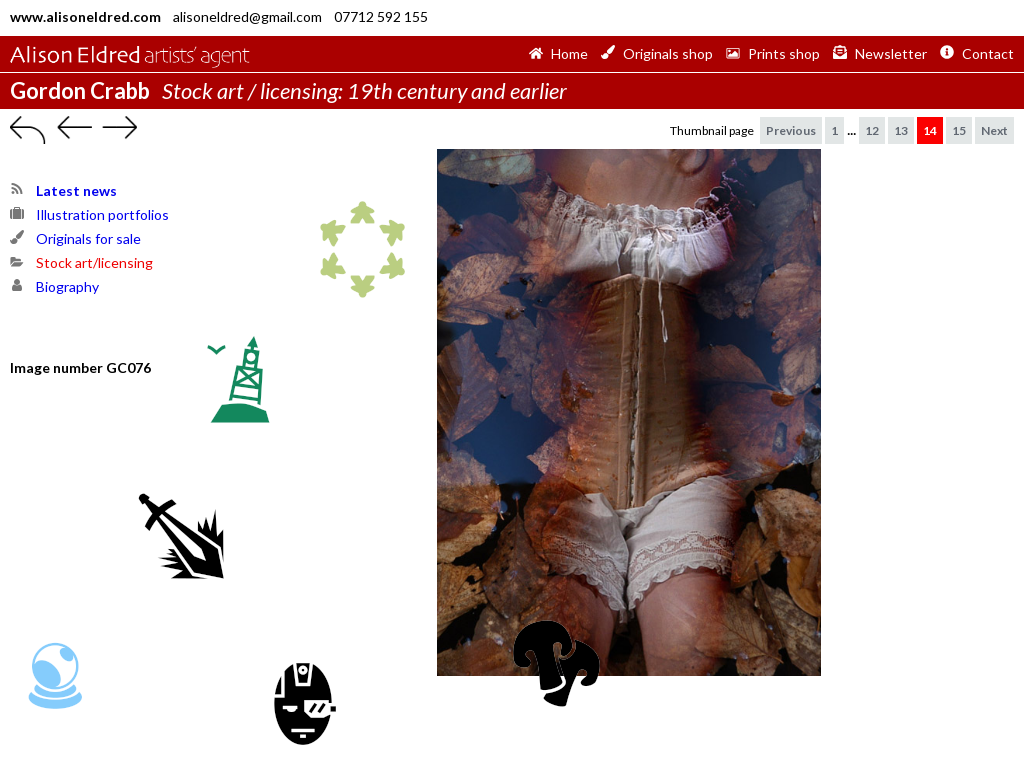 The height and width of the screenshot is (766, 1024). What do you see at coordinates (303, 704) in the screenshot?
I see `access cyborg or android character options` at bounding box center [303, 704].